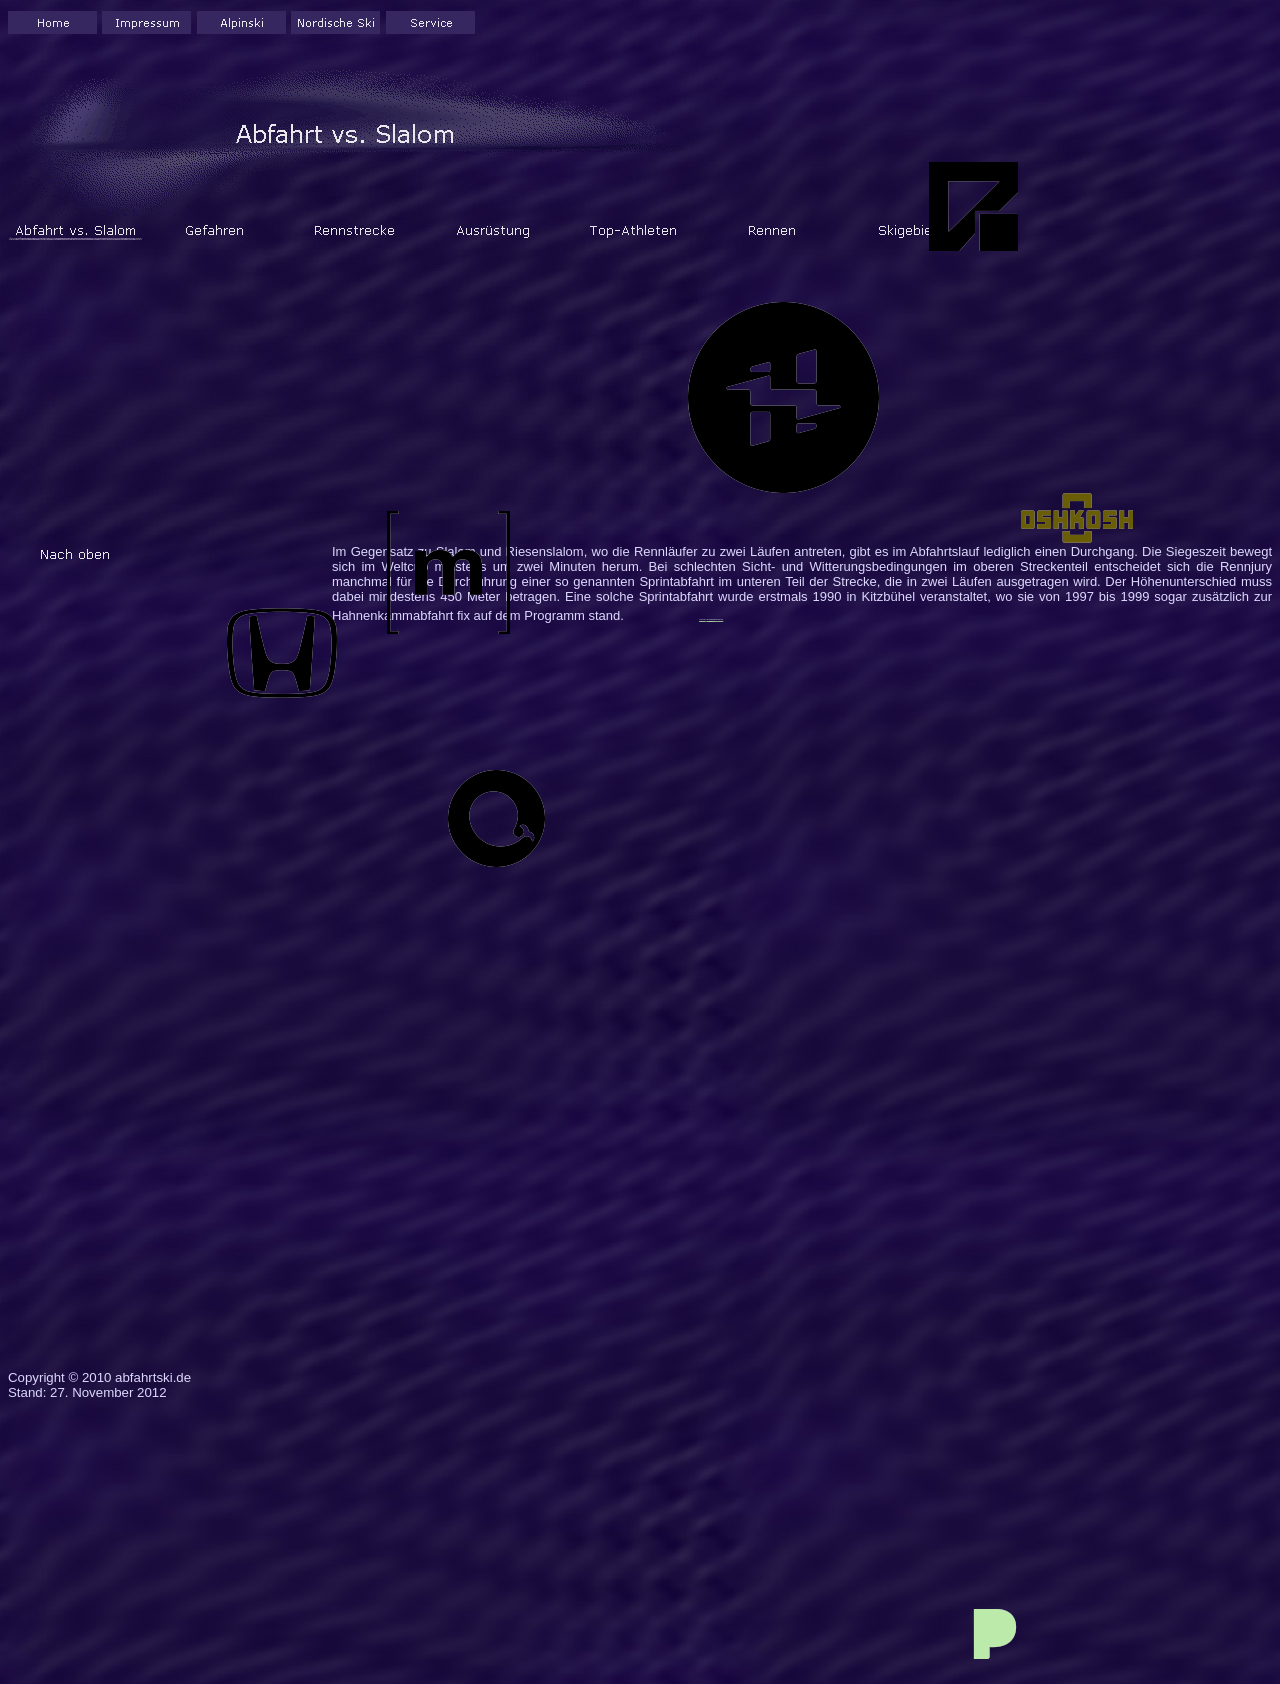 The width and height of the screenshot is (1280, 1684). Describe the element at coordinates (496, 818) in the screenshot. I see `Apache ECharts logo` at that location.